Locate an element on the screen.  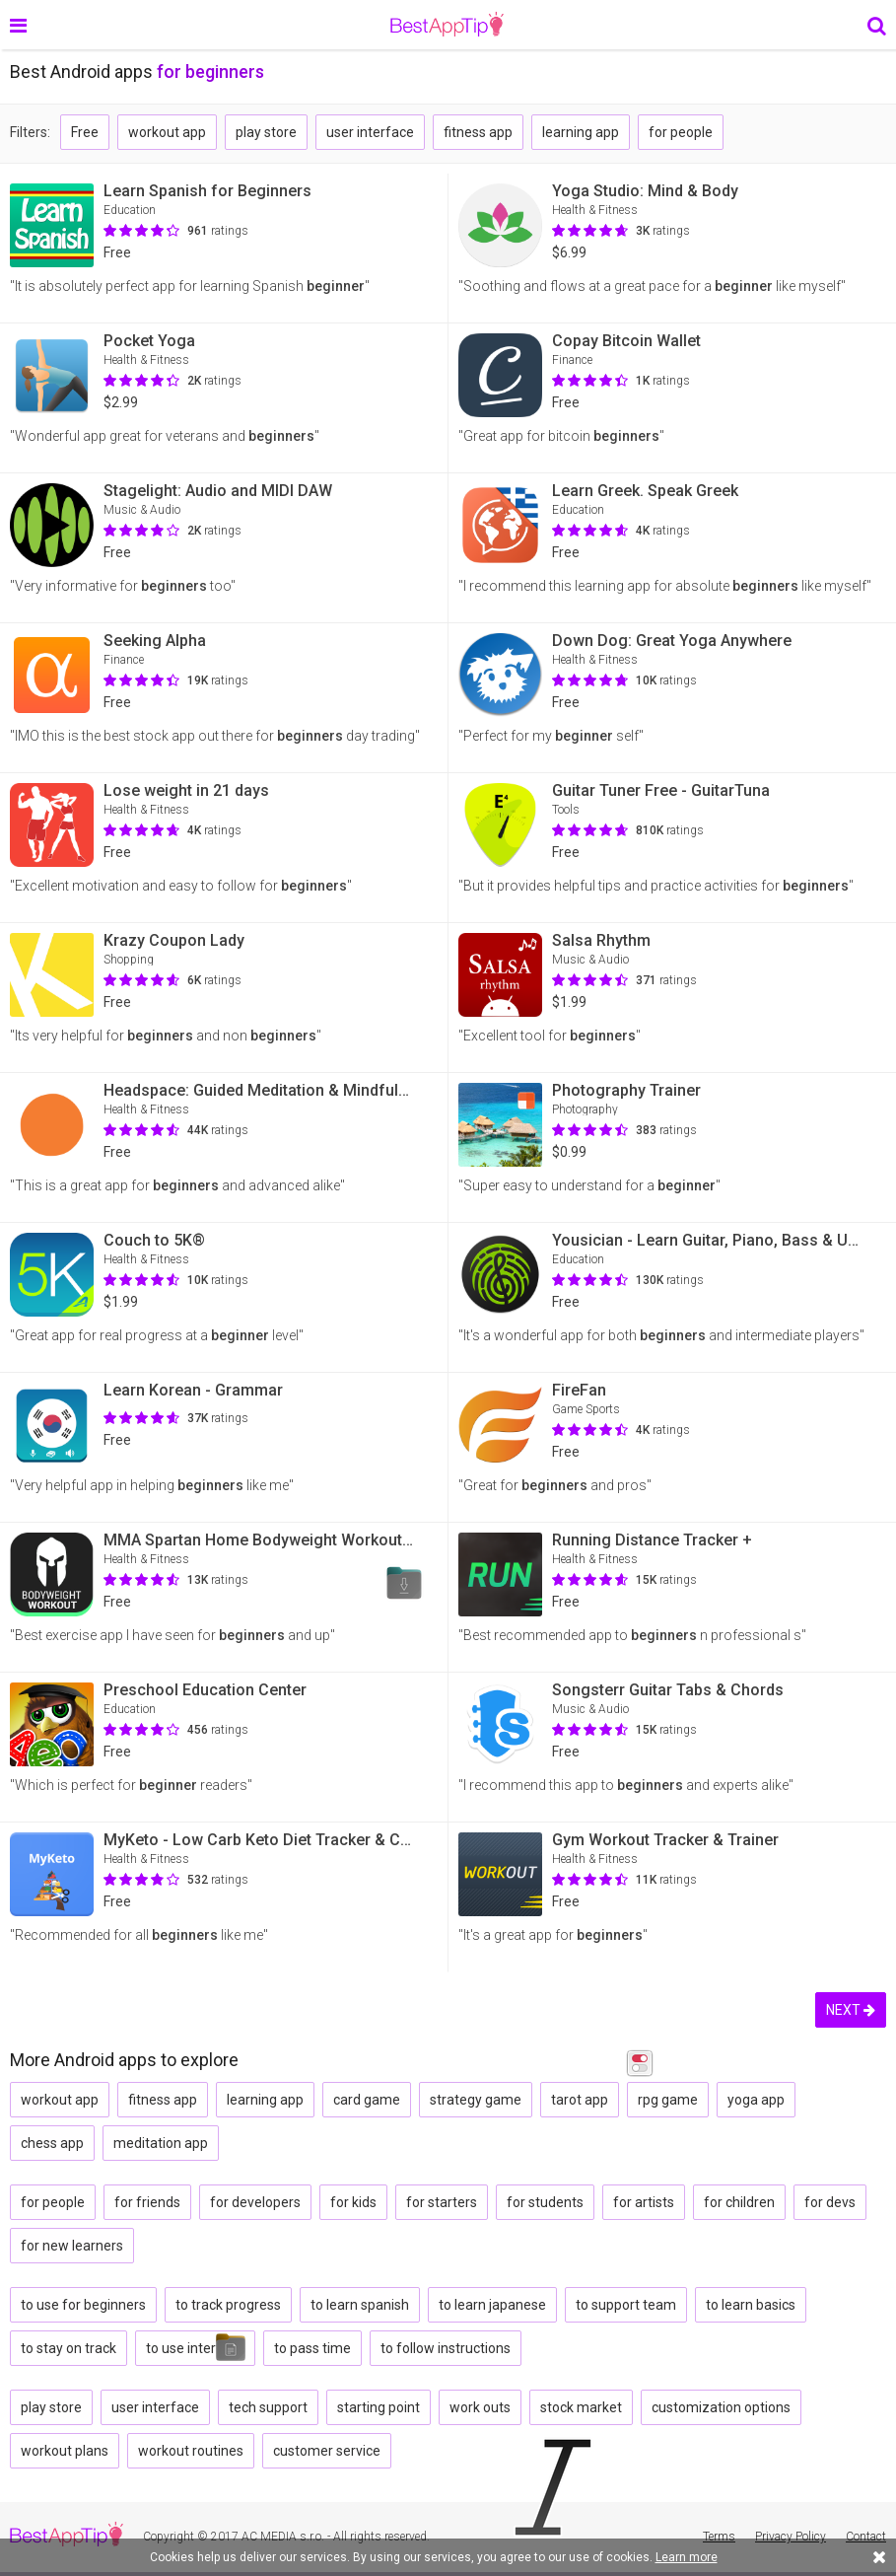
open your documents folder is located at coordinates (231, 2347).